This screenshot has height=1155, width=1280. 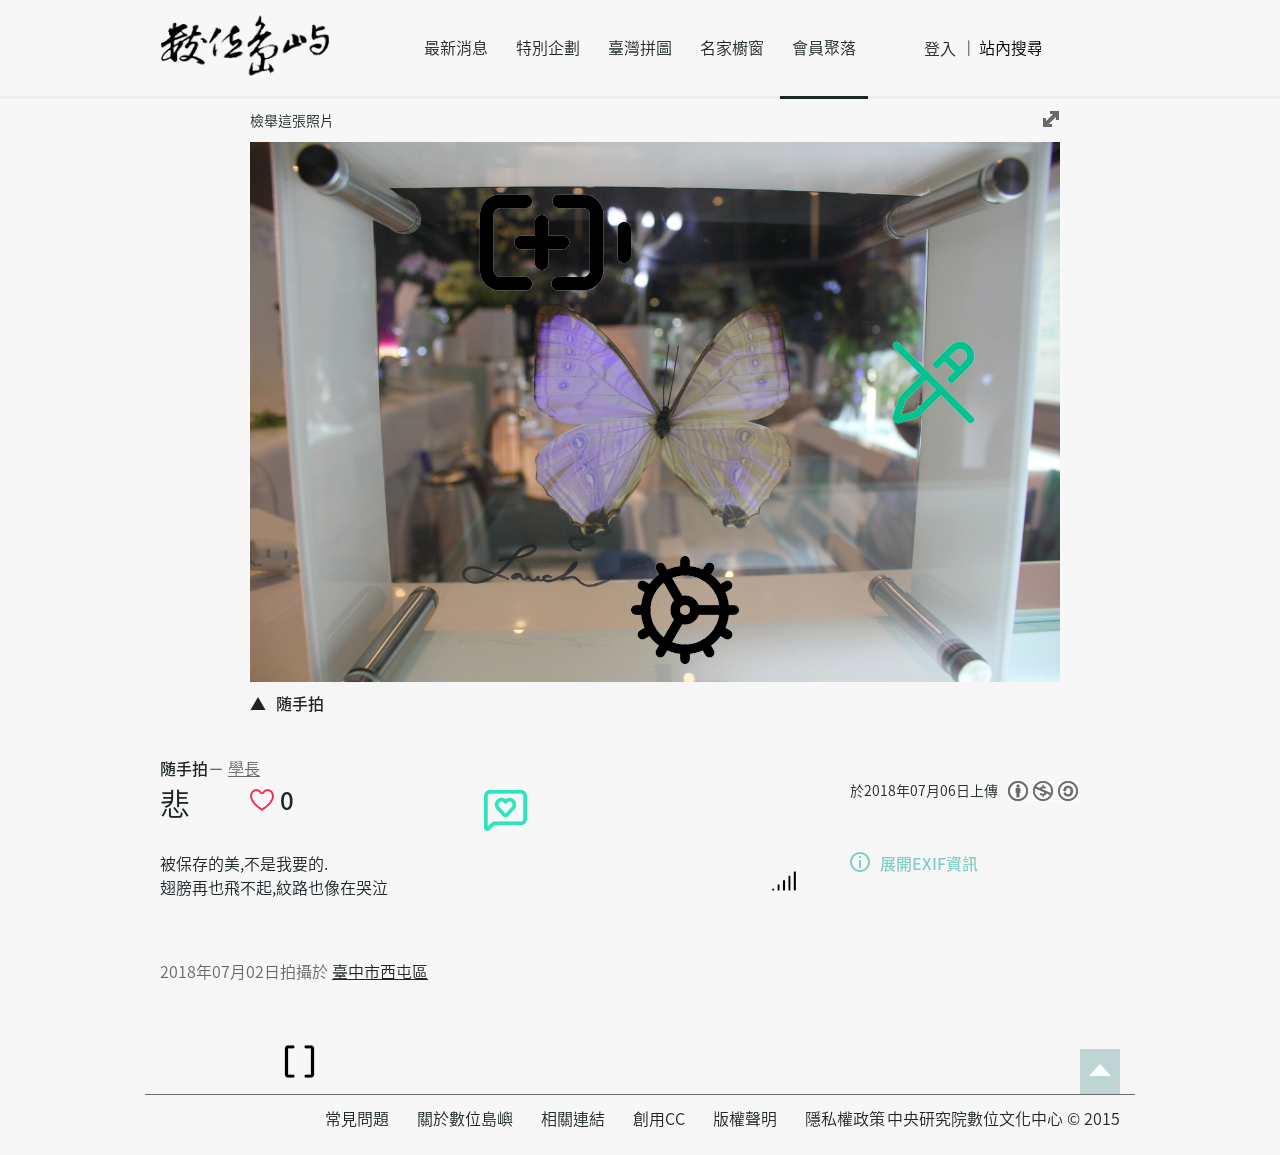 What do you see at coordinates (933, 382) in the screenshot?
I see `editing is disabled` at bounding box center [933, 382].